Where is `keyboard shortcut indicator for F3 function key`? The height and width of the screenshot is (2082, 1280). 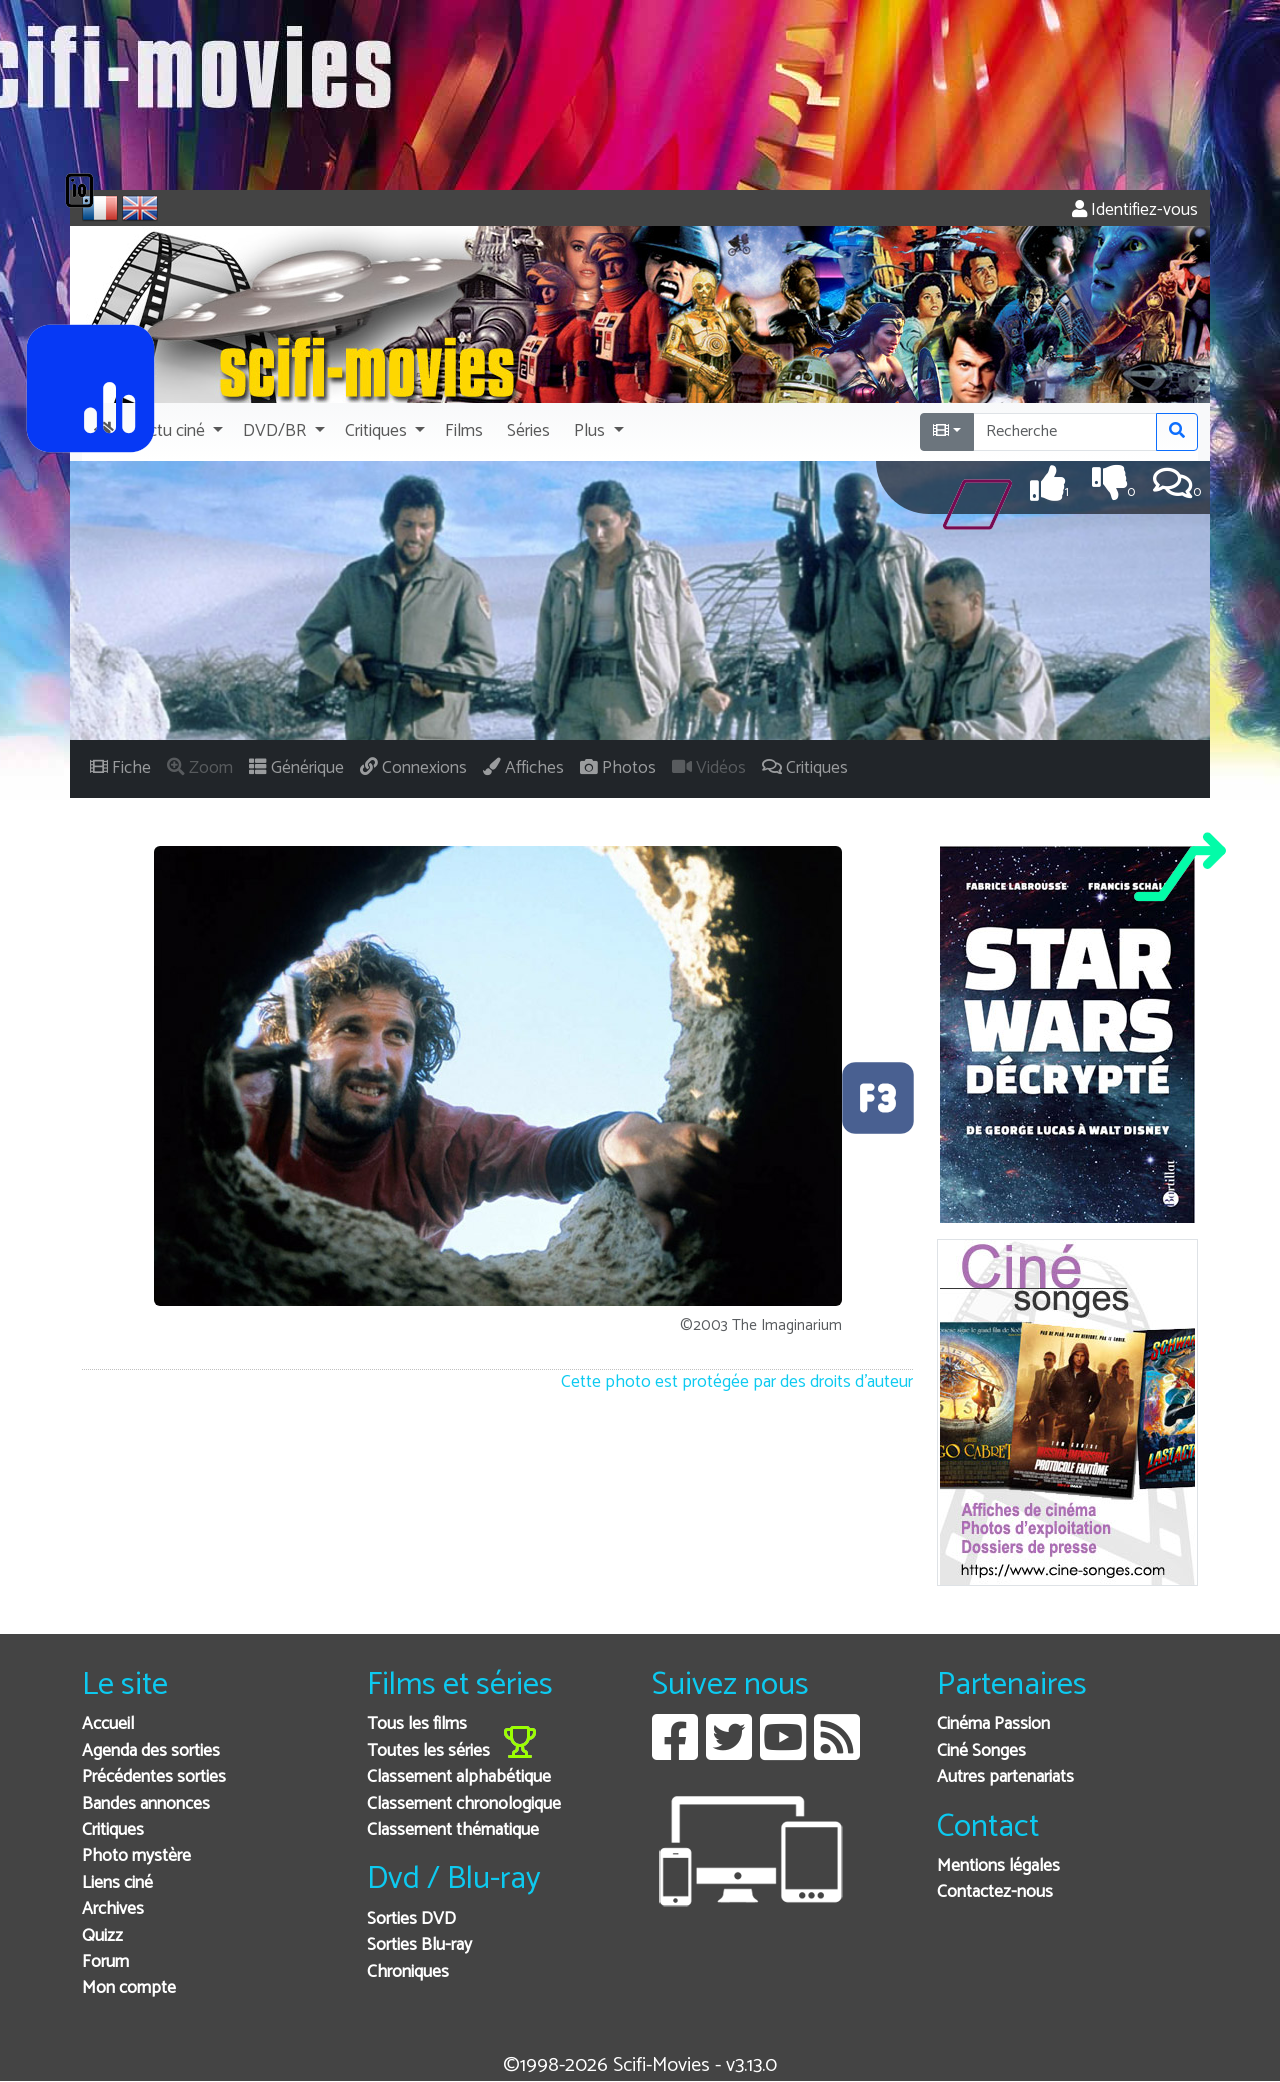
keyboard shortcut indicator for F3 function key is located at coordinates (878, 1098).